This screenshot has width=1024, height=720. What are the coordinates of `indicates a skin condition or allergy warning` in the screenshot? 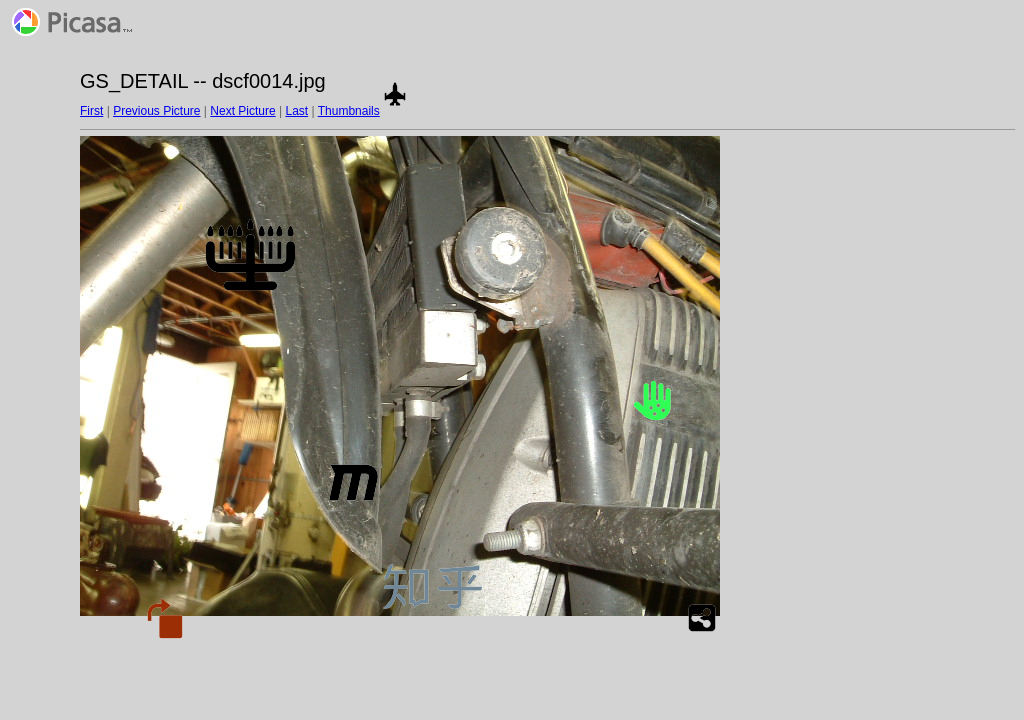 It's located at (653, 400).